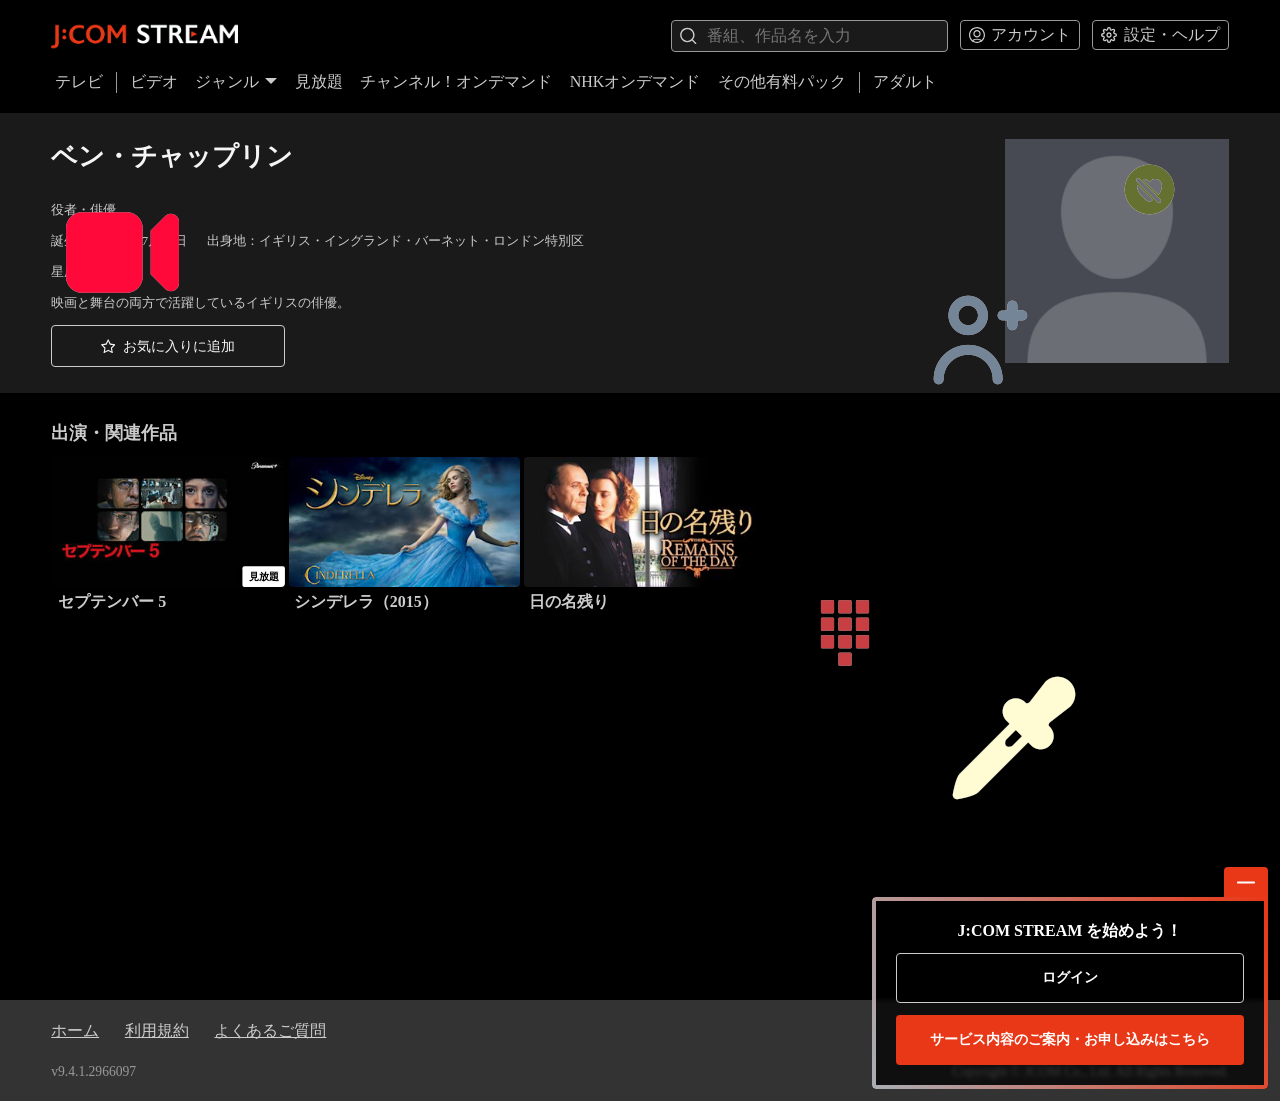  What do you see at coordinates (845, 633) in the screenshot?
I see `open the dial pad to enter a number` at bounding box center [845, 633].